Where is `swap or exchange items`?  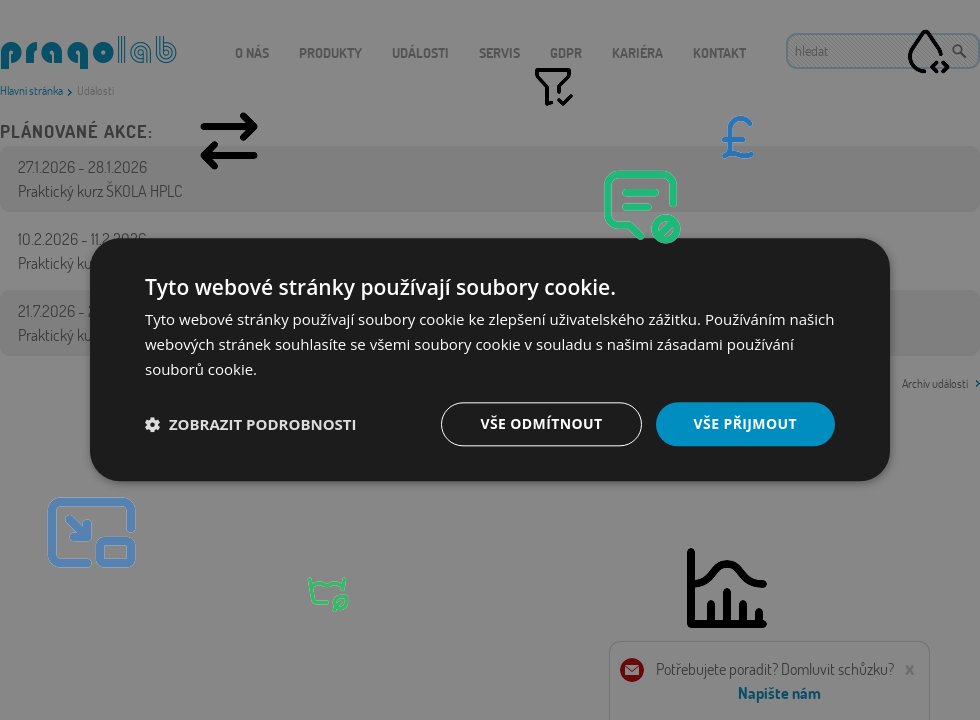 swap or exchange items is located at coordinates (229, 141).